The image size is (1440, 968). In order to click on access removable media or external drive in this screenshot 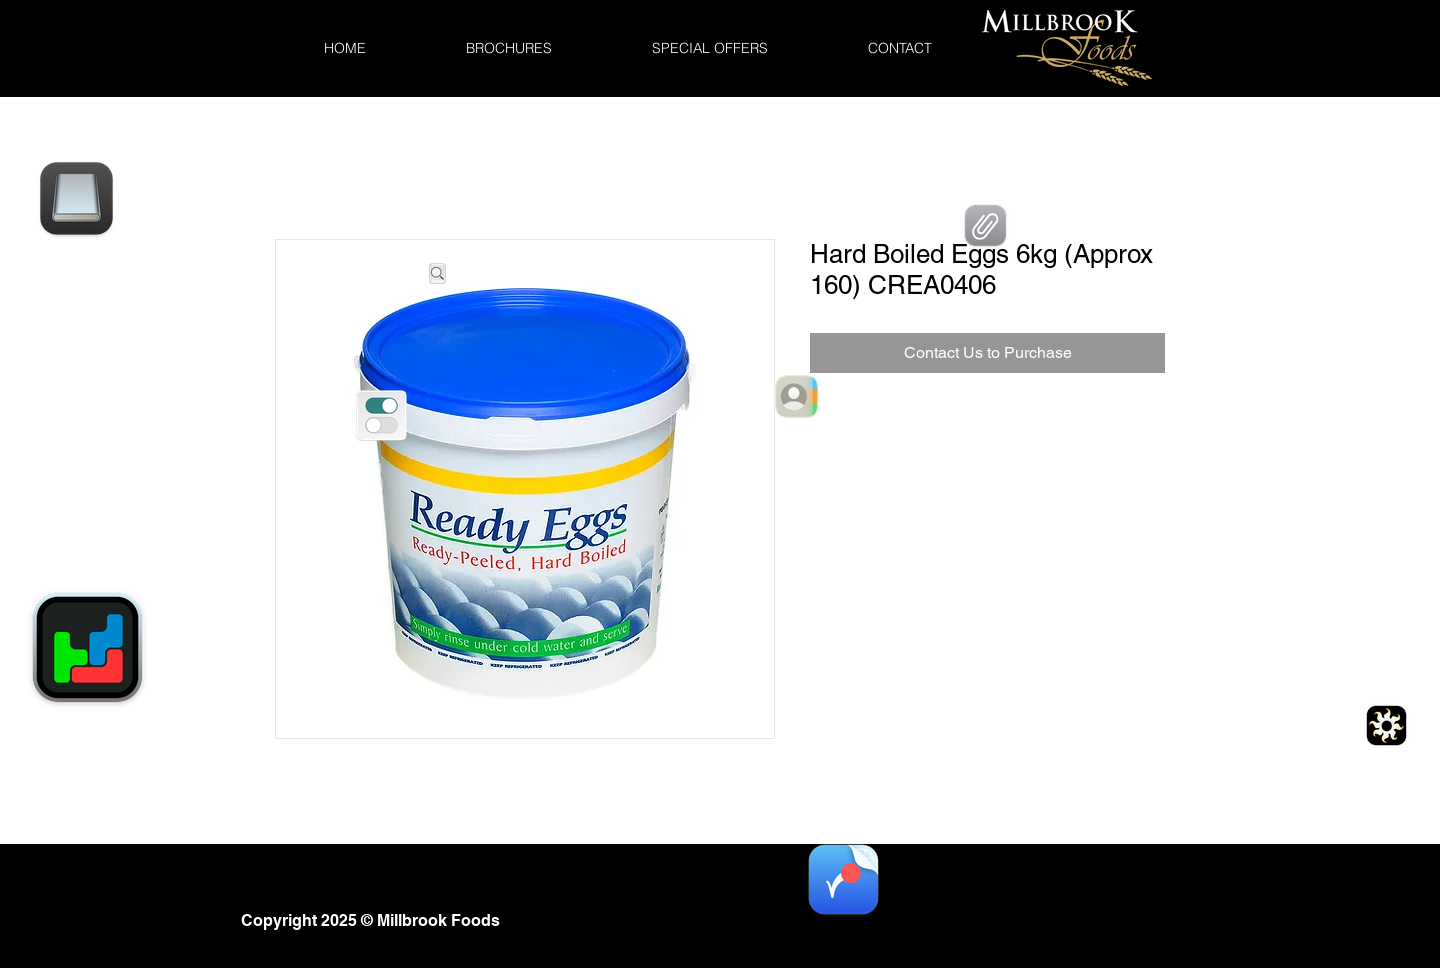, I will do `click(76, 198)`.